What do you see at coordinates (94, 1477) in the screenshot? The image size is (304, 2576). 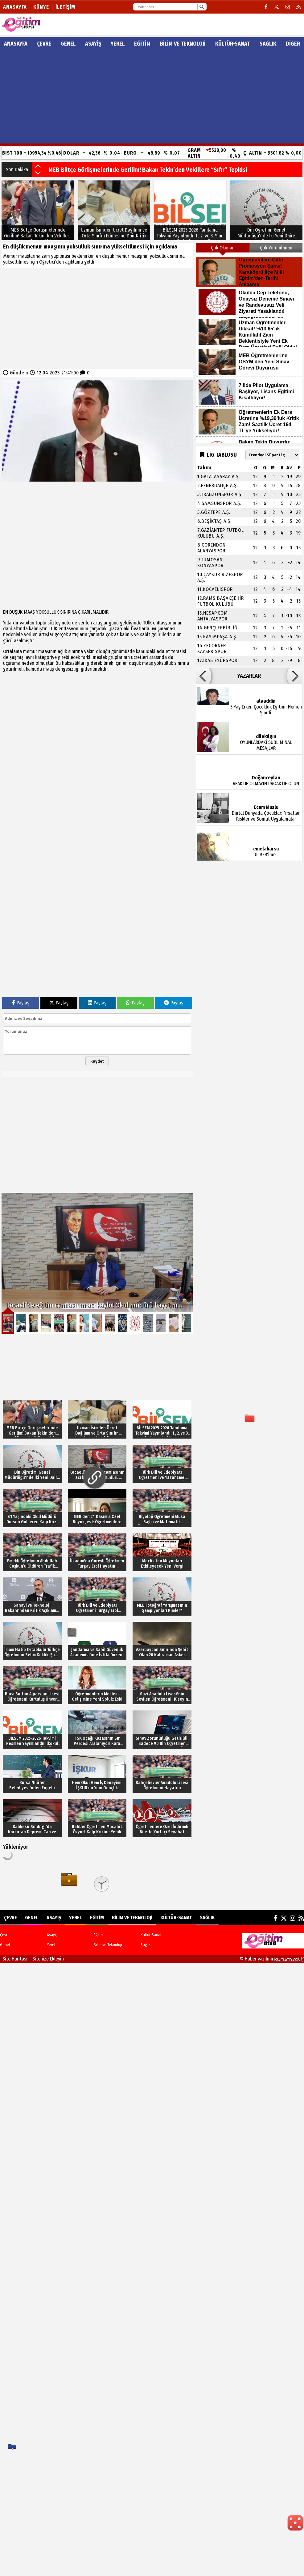 I see `indicates a symbolic link or alias to another file` at bounding box center [94, 1477].